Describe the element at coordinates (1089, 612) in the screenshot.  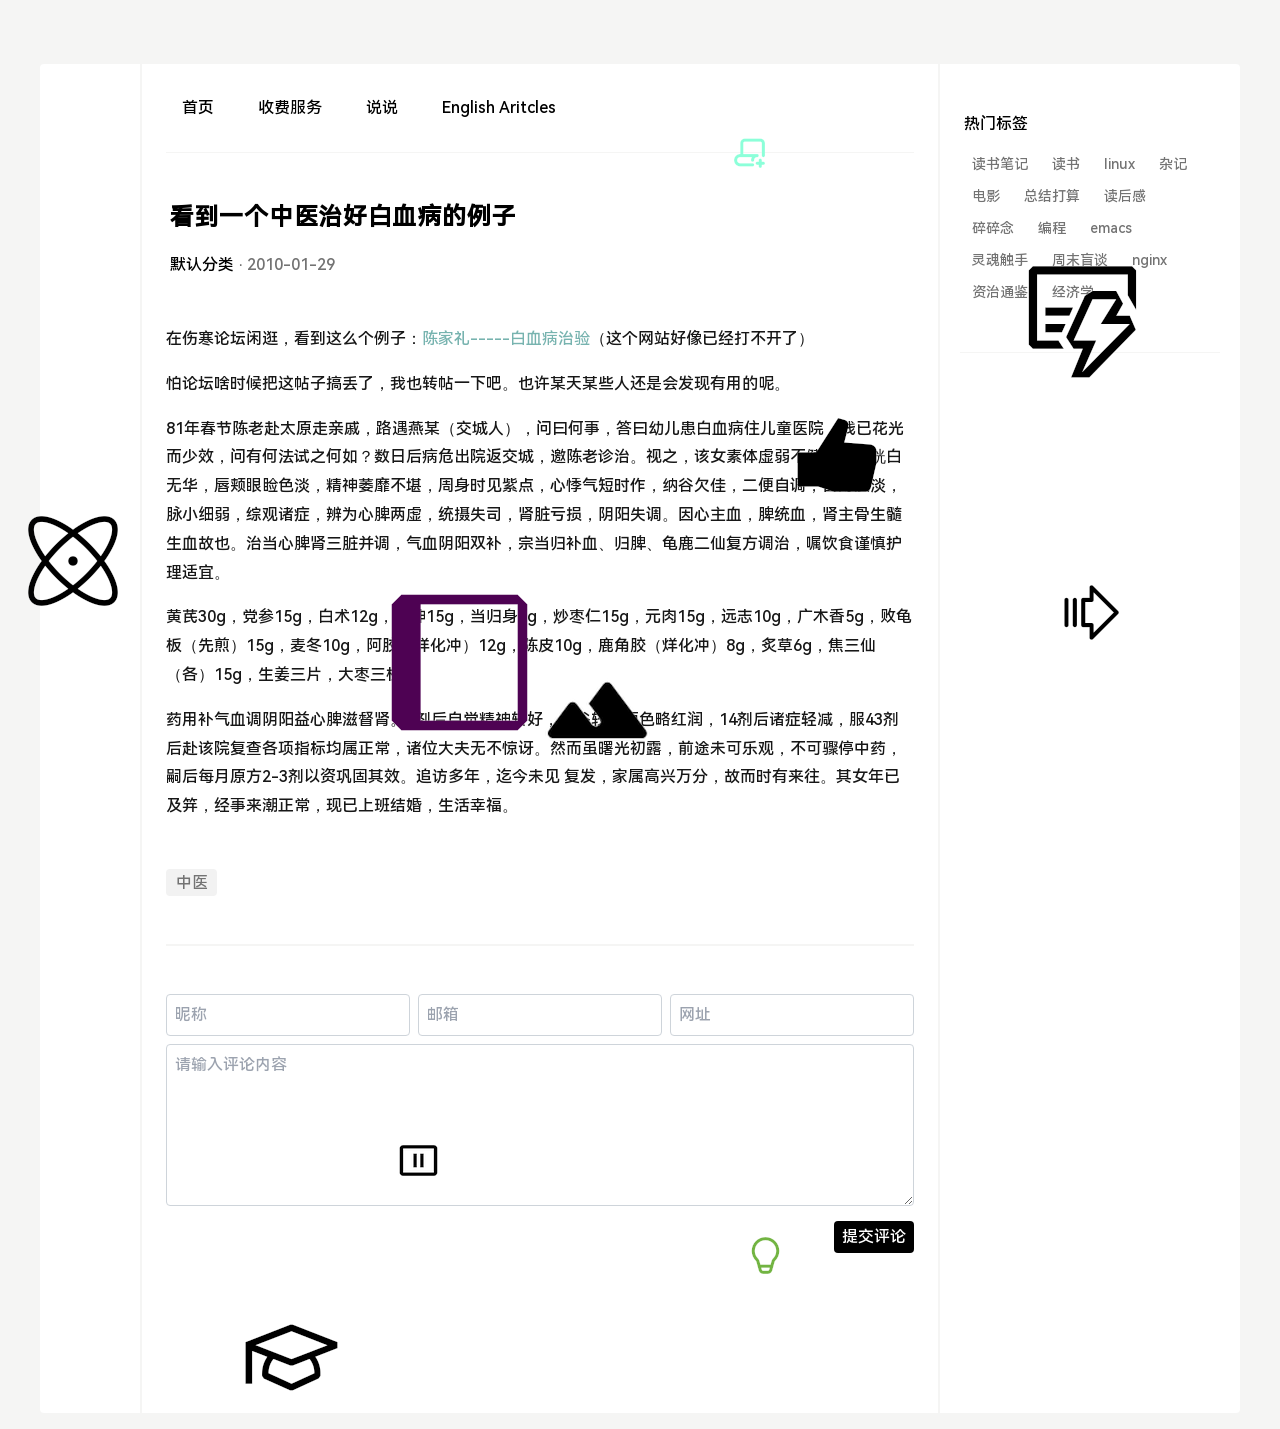
I see `skip forward or advance to next item` at that location.